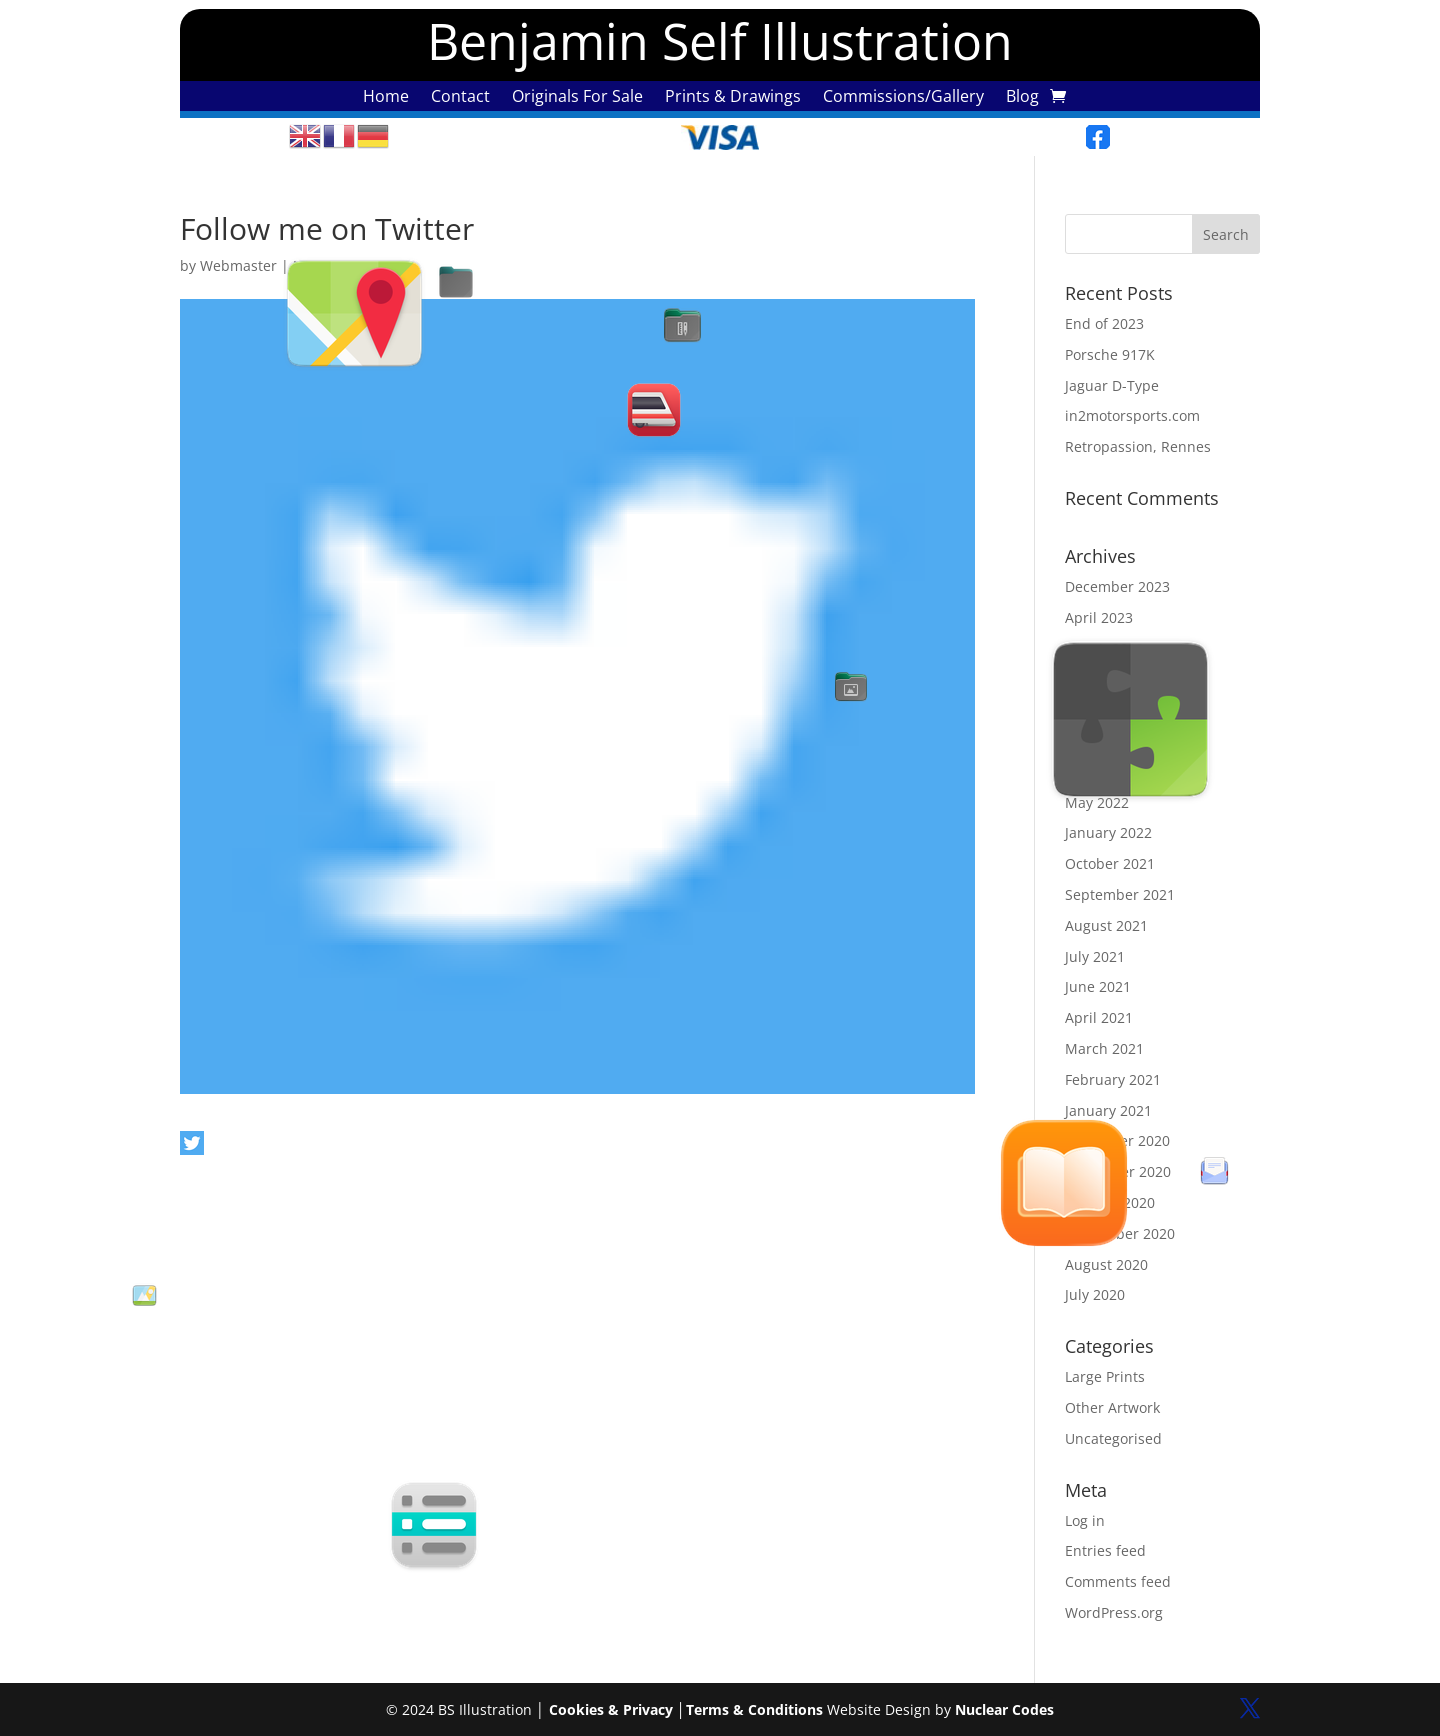 The width and height of the screenshot is (1440, 1736). Describe the element at coordinates (682, 324) in the screenshot. I see `open templates folder` at that location.